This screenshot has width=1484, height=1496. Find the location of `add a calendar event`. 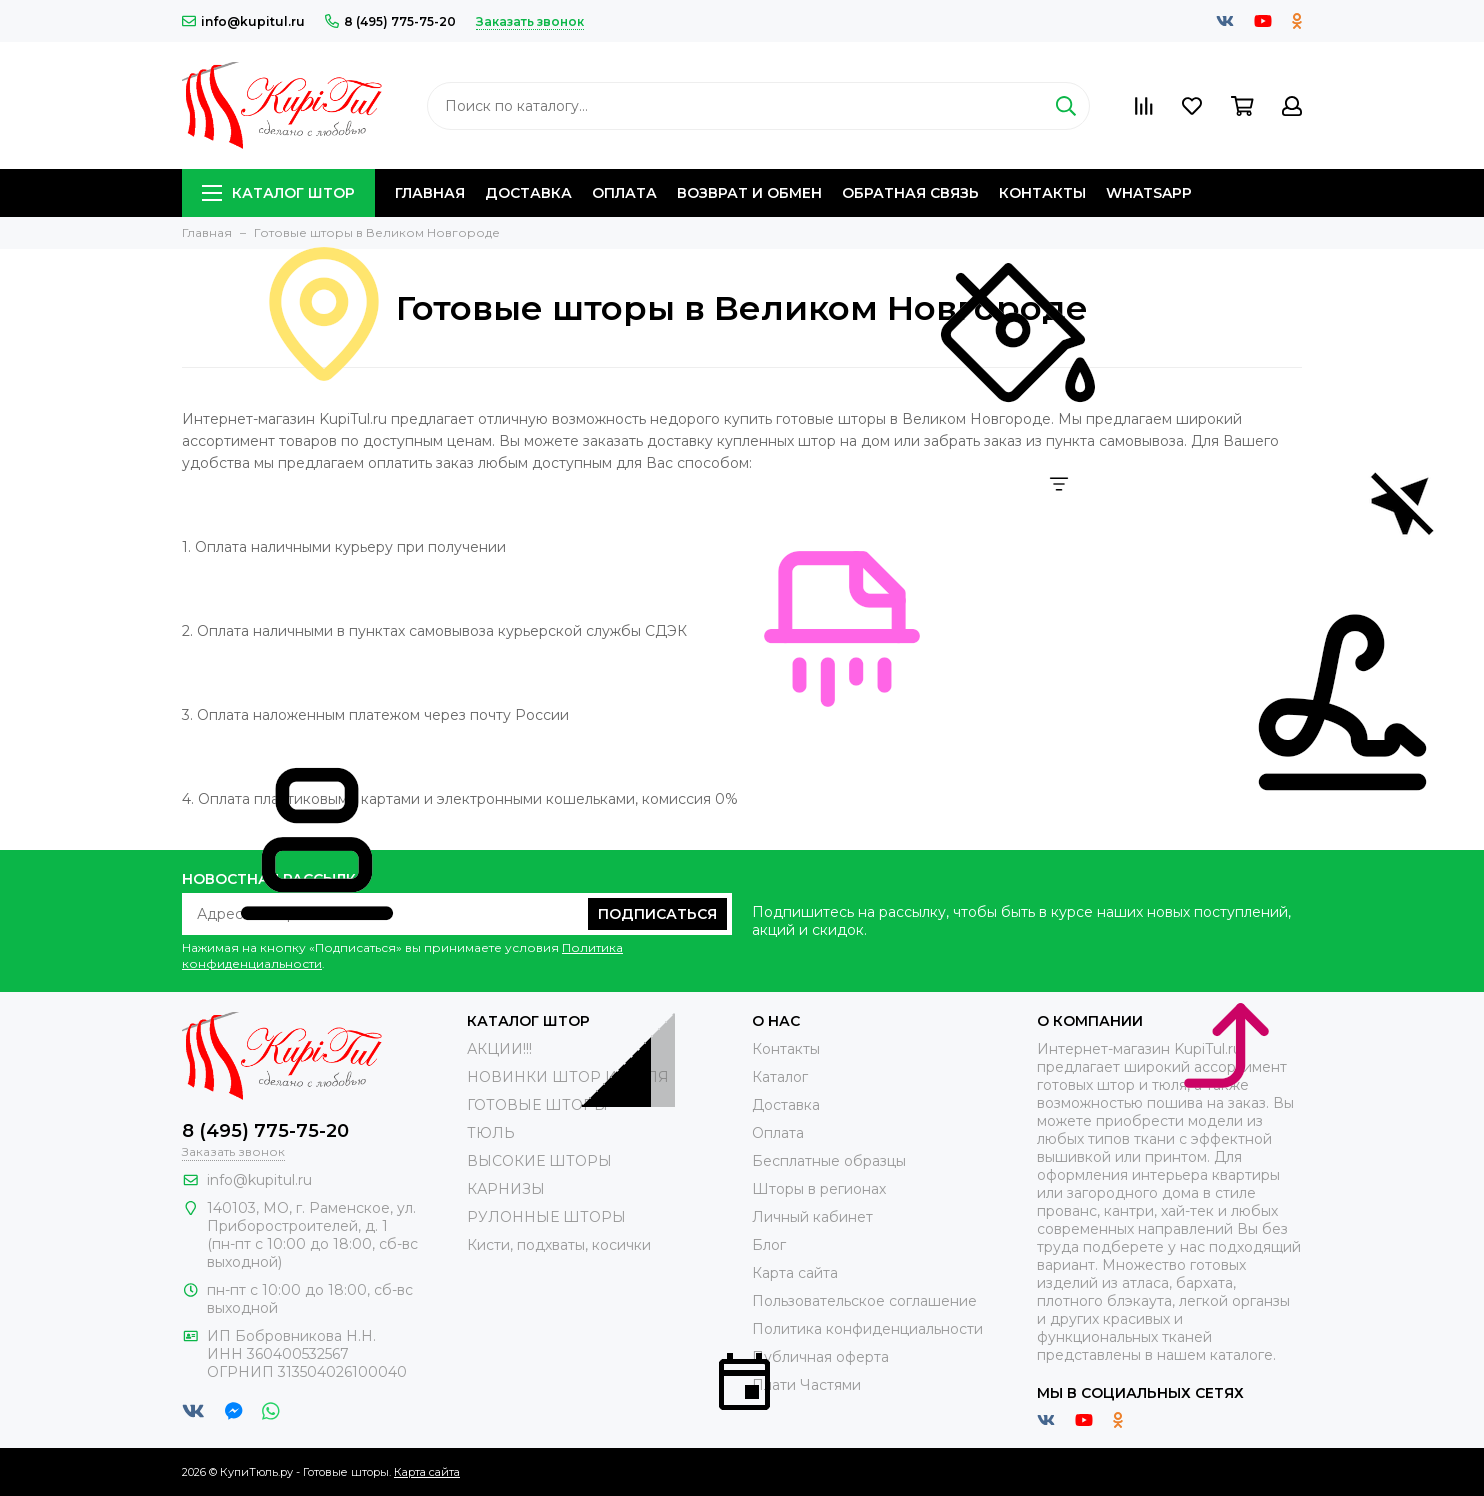

add a calendar event is located at coordinates (744, 1384).